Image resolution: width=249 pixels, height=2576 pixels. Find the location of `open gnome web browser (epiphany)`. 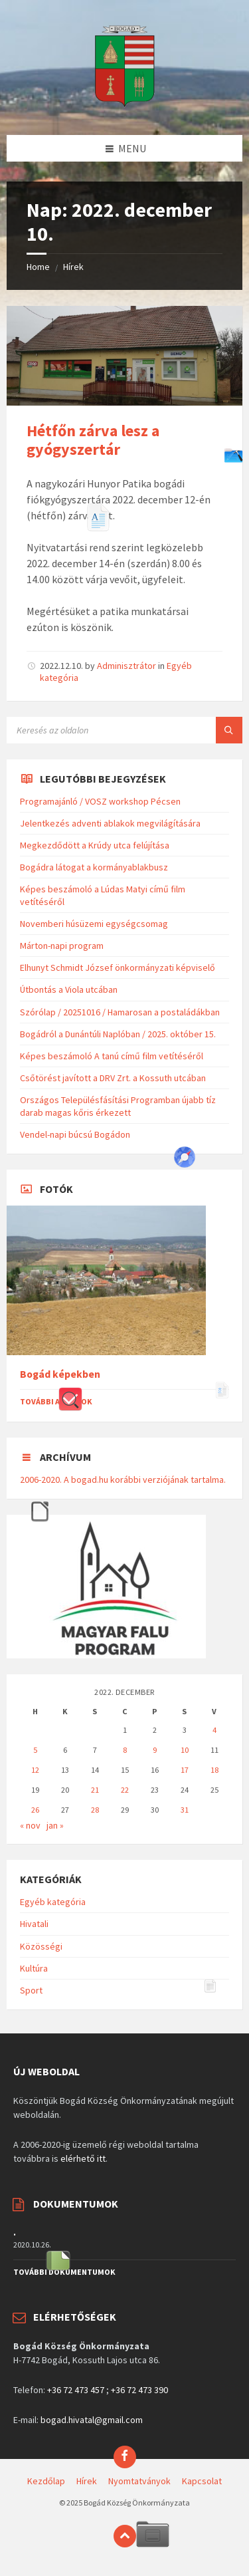

open gnome web browser (epiphany) is located at coordinates (185, 1157).